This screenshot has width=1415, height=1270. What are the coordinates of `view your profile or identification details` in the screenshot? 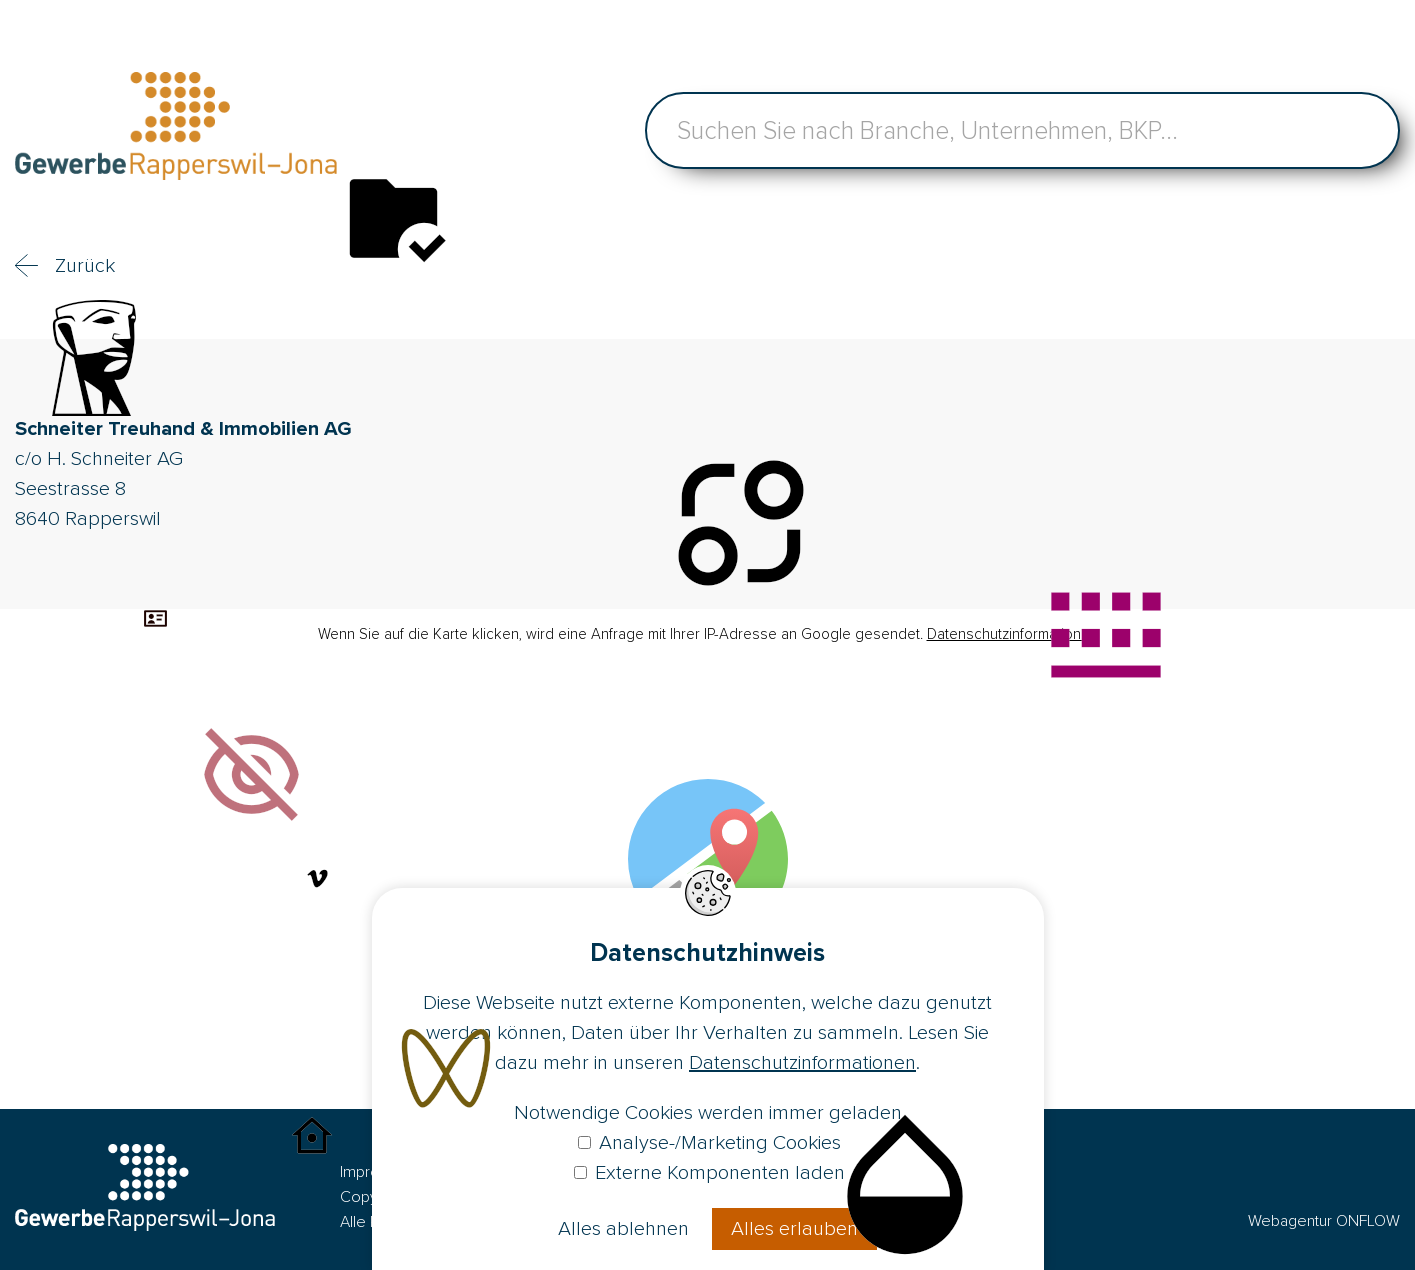 It's located at (155, 618).